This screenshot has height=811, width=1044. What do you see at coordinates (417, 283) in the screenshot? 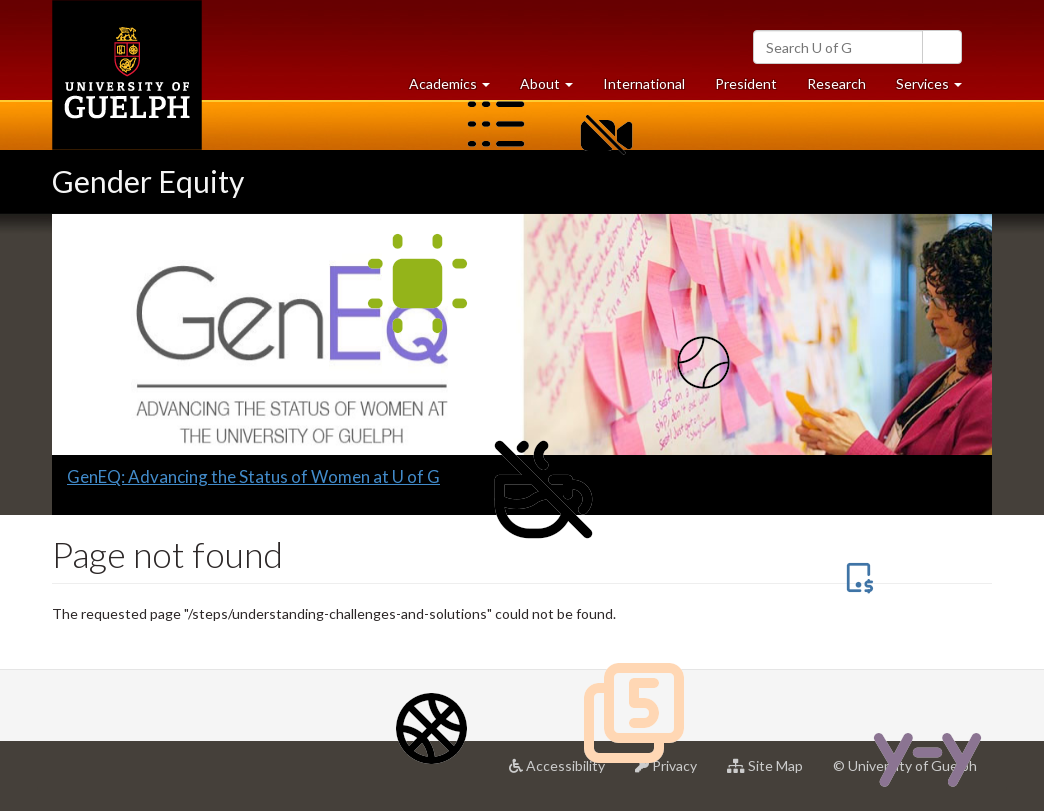
I see `select or create an artboard` at bounding box center [417, 283].